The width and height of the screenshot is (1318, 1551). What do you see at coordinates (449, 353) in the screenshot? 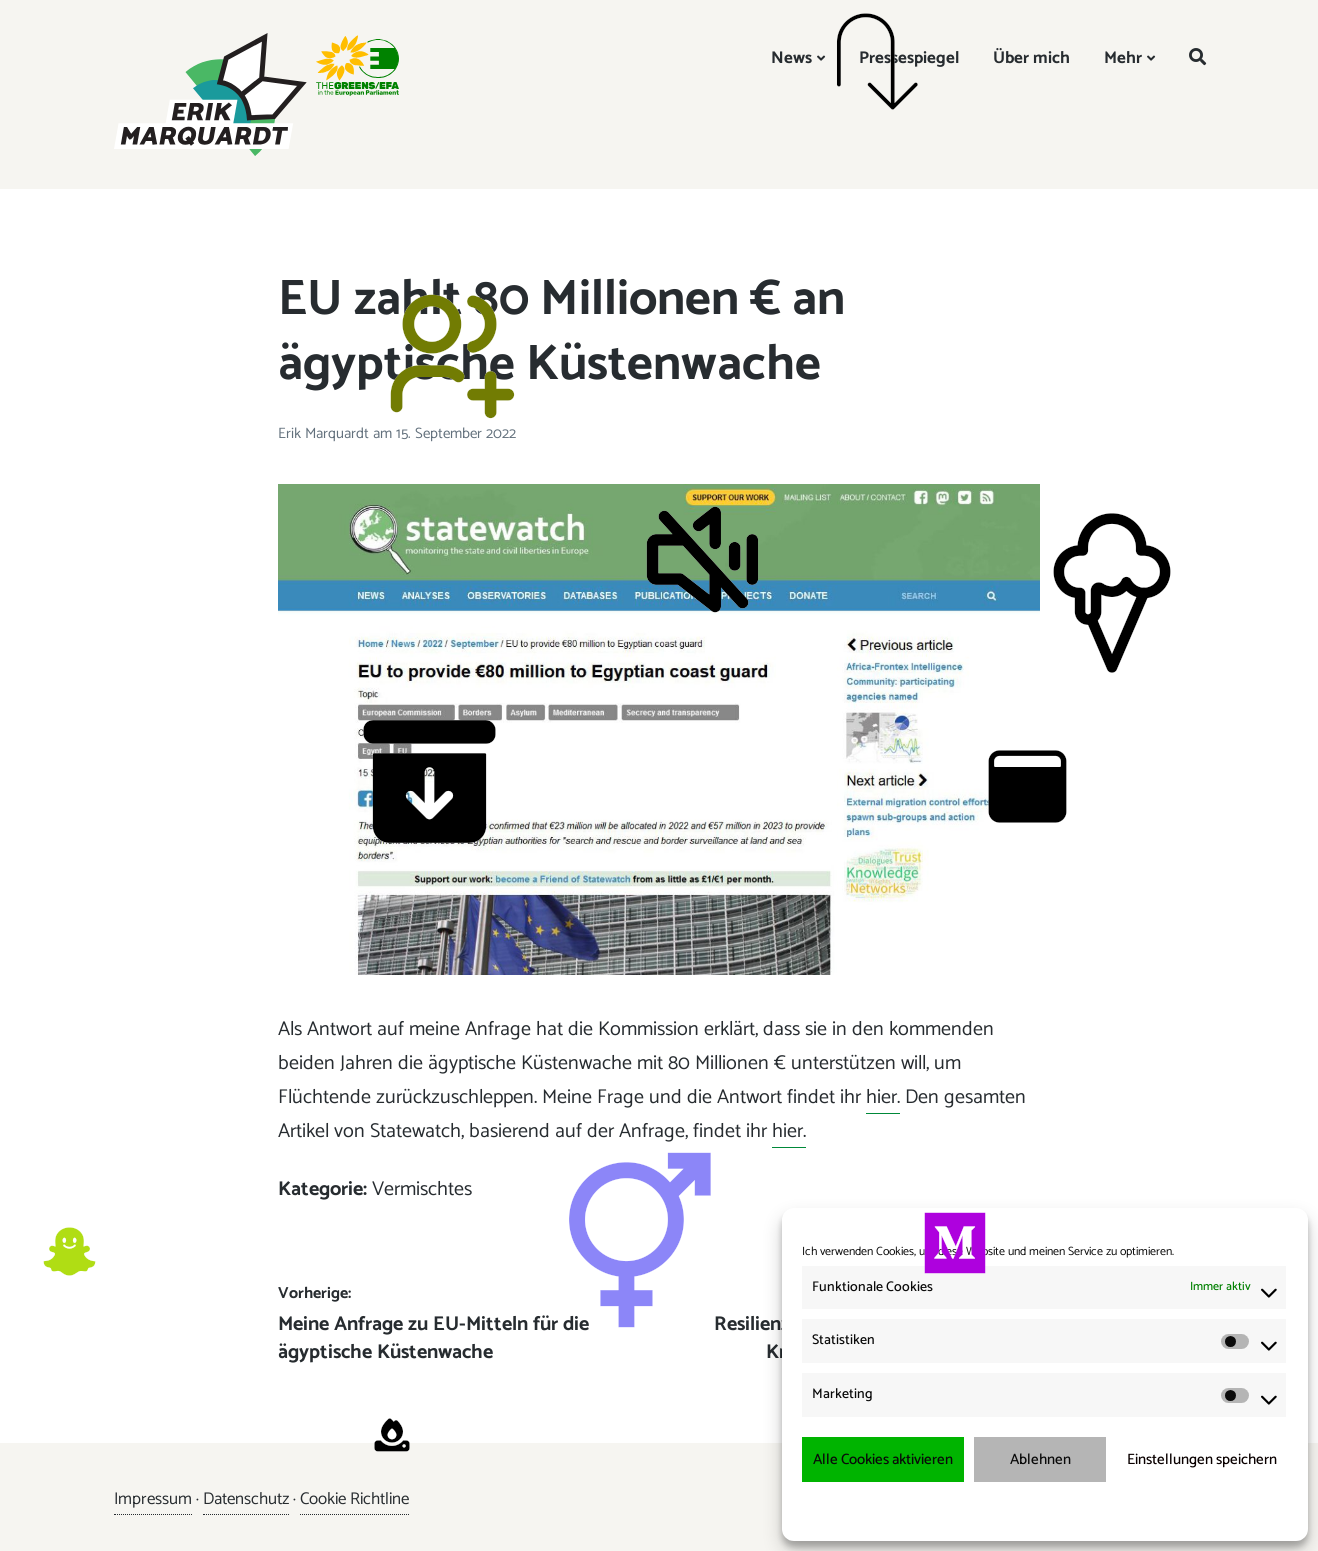
I see `add a new team member` at bounding box center [449, 353].